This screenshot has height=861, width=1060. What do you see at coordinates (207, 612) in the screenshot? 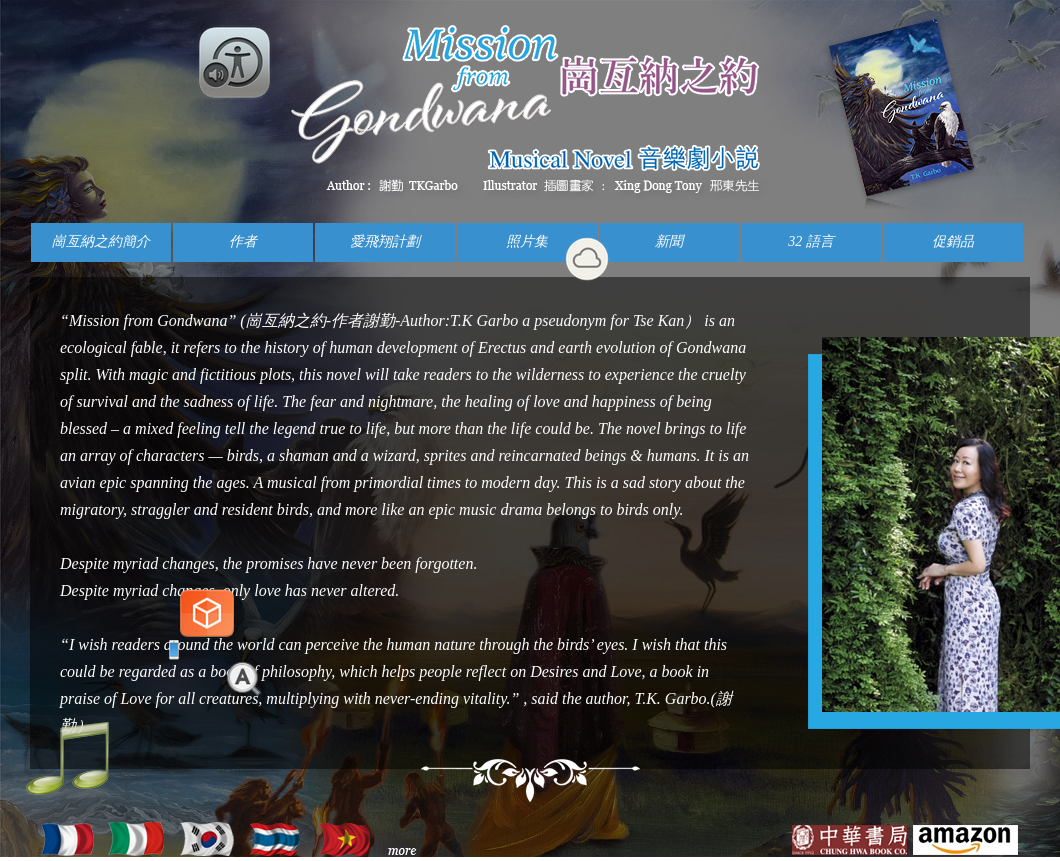
I see `open a 3D model file` at bounding box center [207, 612].